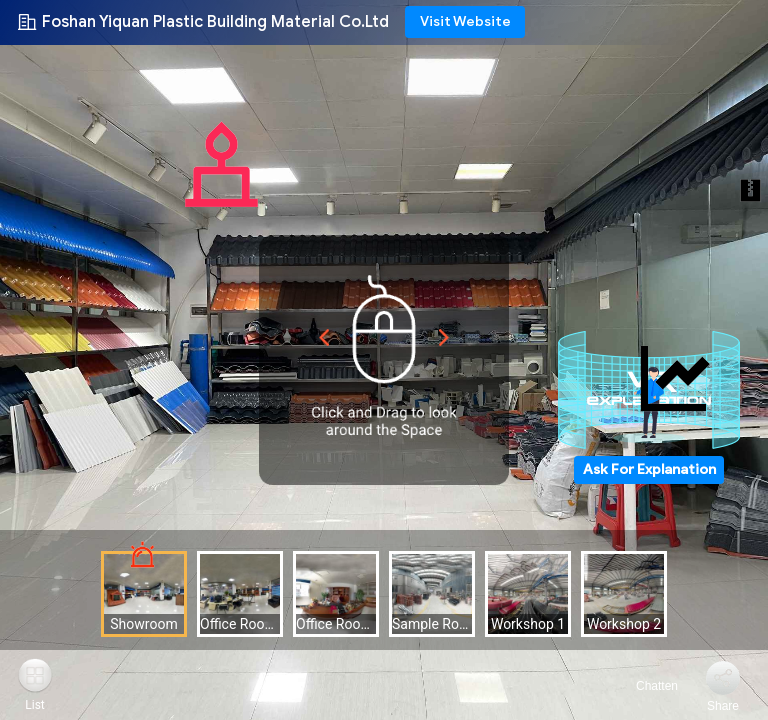 The image size is (768, 720). What do you see at coordinates (750, 190) in the screenshot?
I see `compressed or zipped file` at bounding box center [750, 190].